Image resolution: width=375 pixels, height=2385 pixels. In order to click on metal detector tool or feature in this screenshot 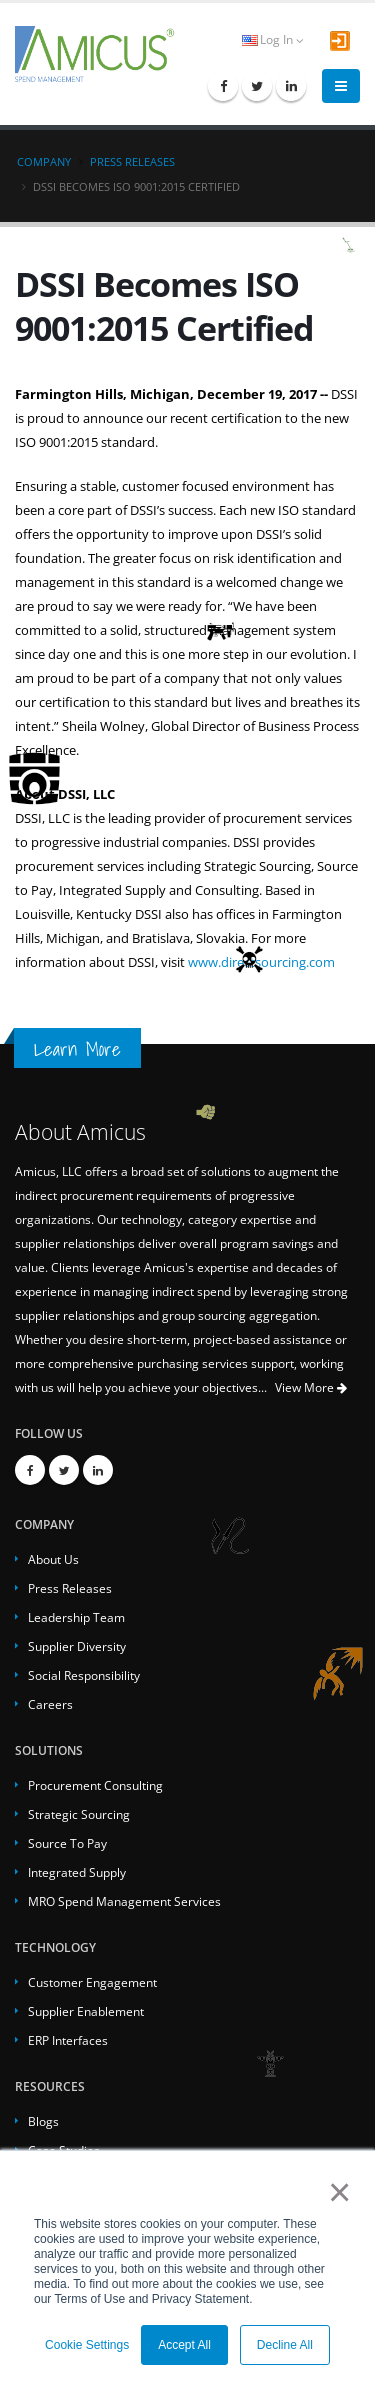, I will do `click(349, 245)`.